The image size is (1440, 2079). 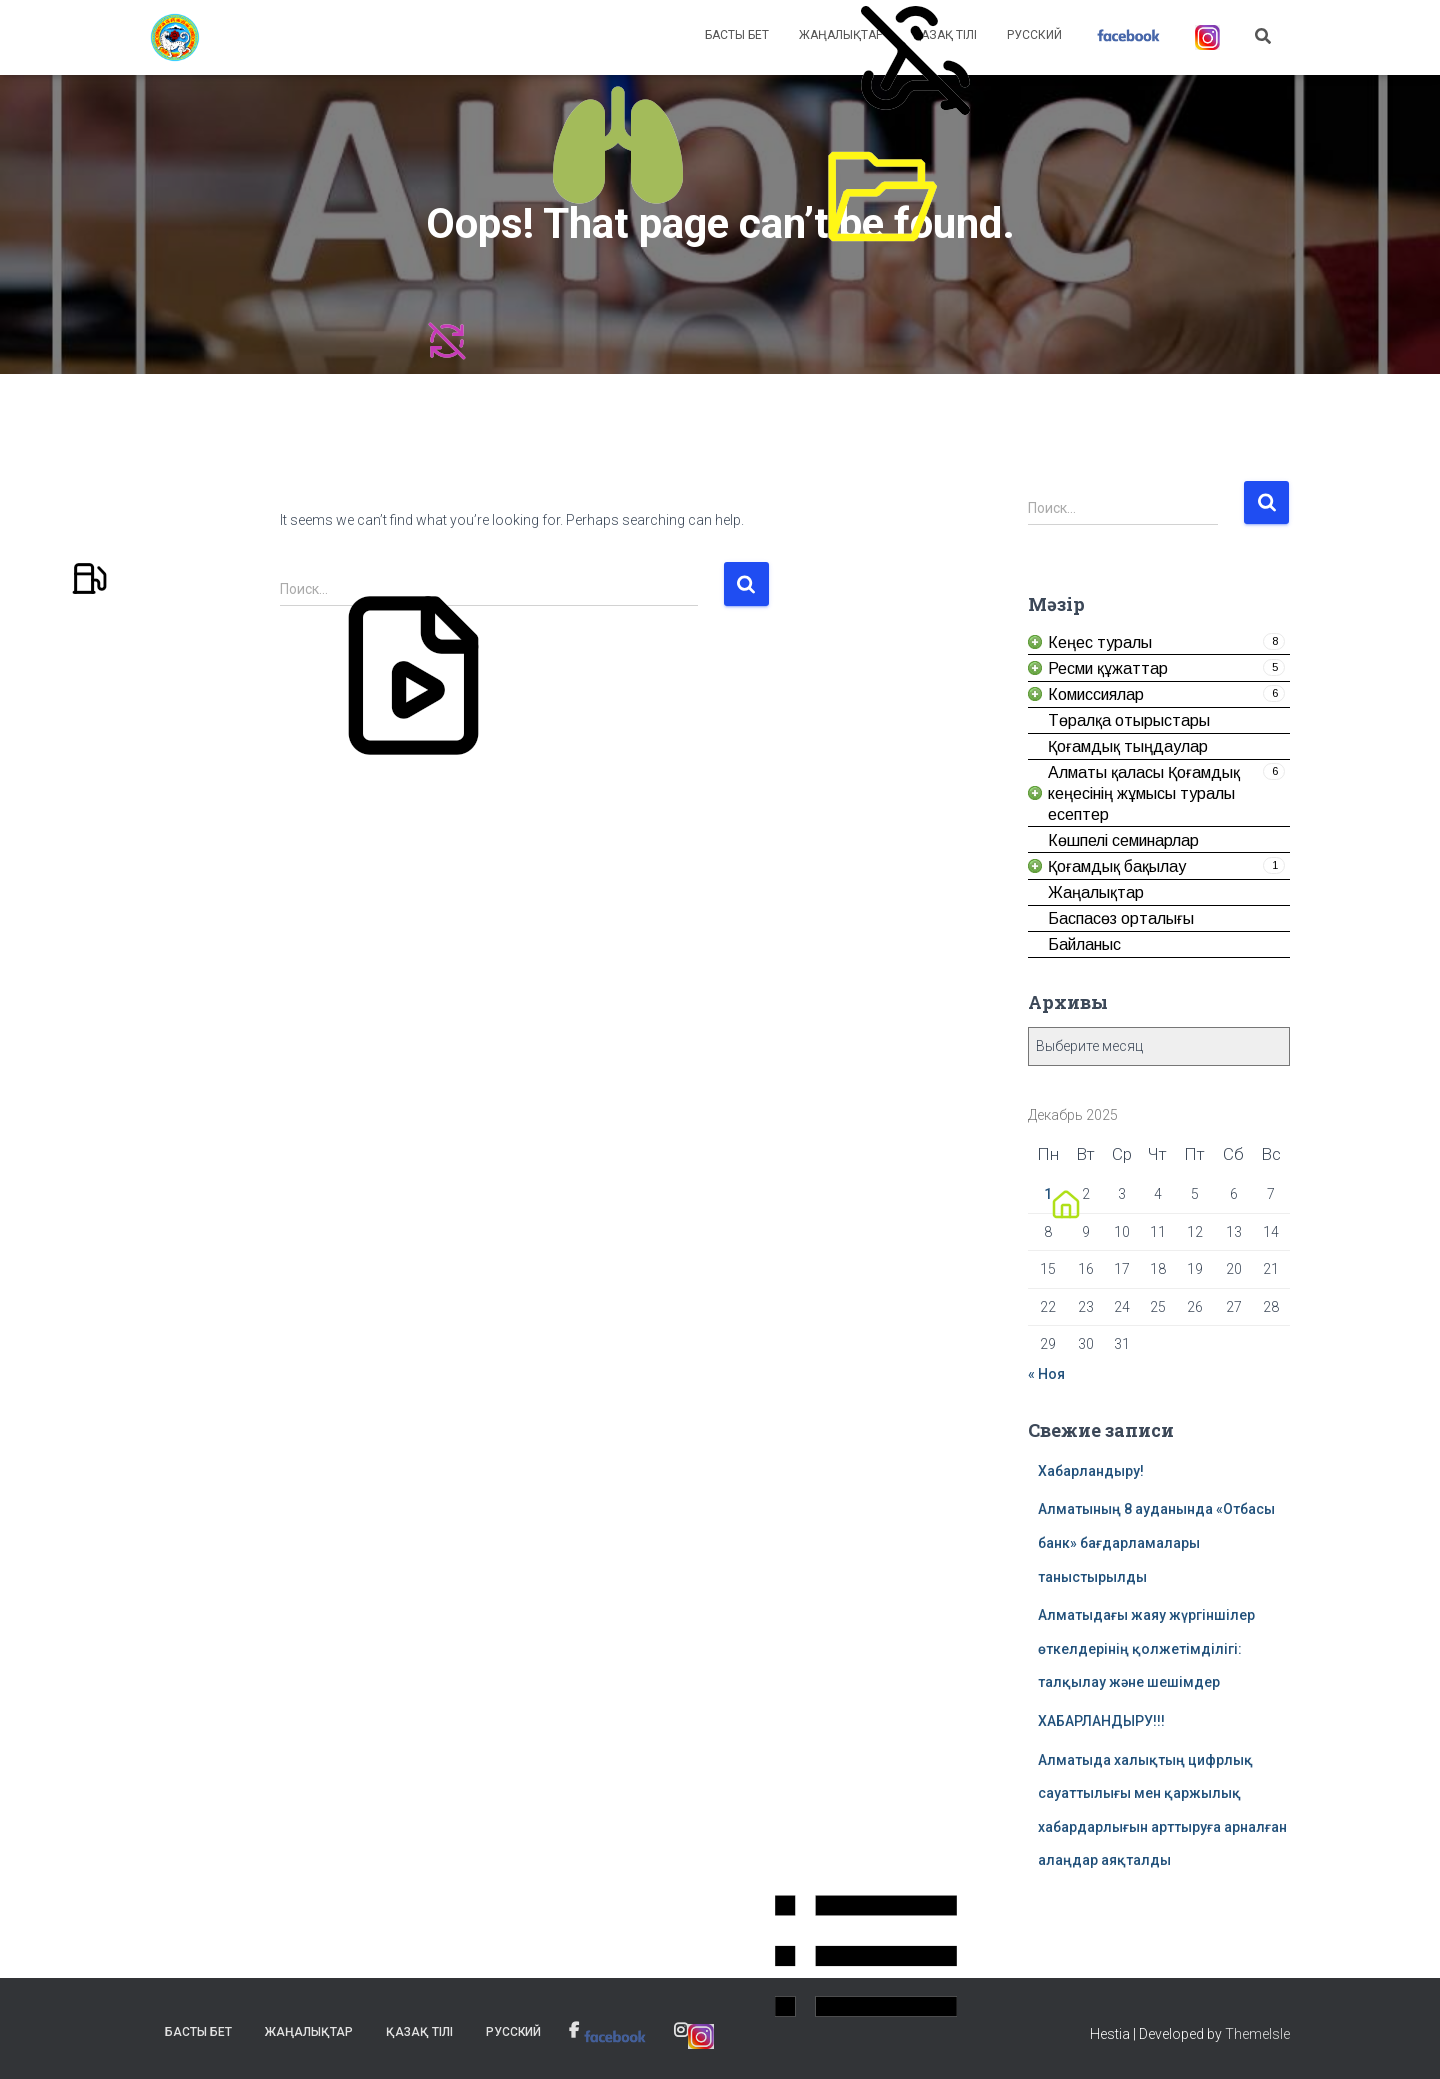 What do you see at coordinates (866, 1956) in the screenshot?
I see `view items in list format` at bounding box center [866, 1956].